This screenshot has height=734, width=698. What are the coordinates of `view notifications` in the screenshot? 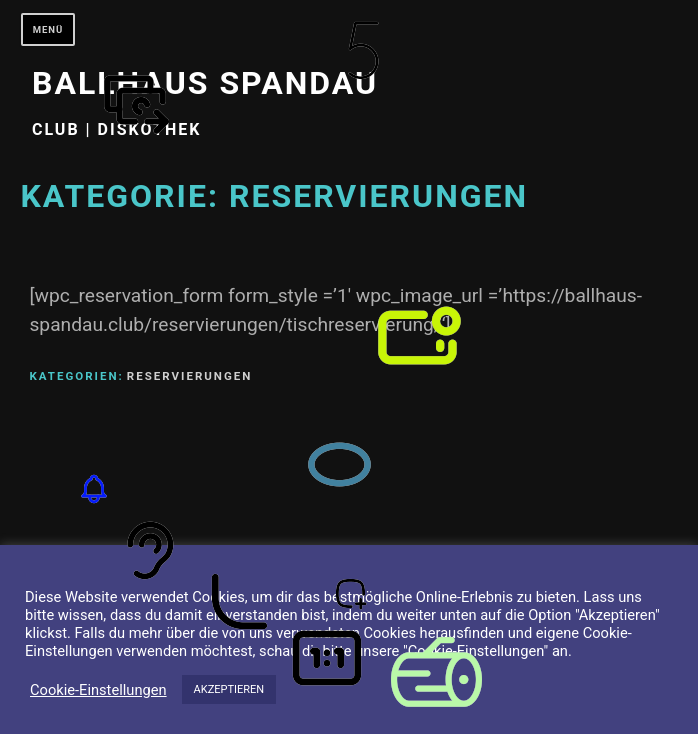 It's located at (94, 489).